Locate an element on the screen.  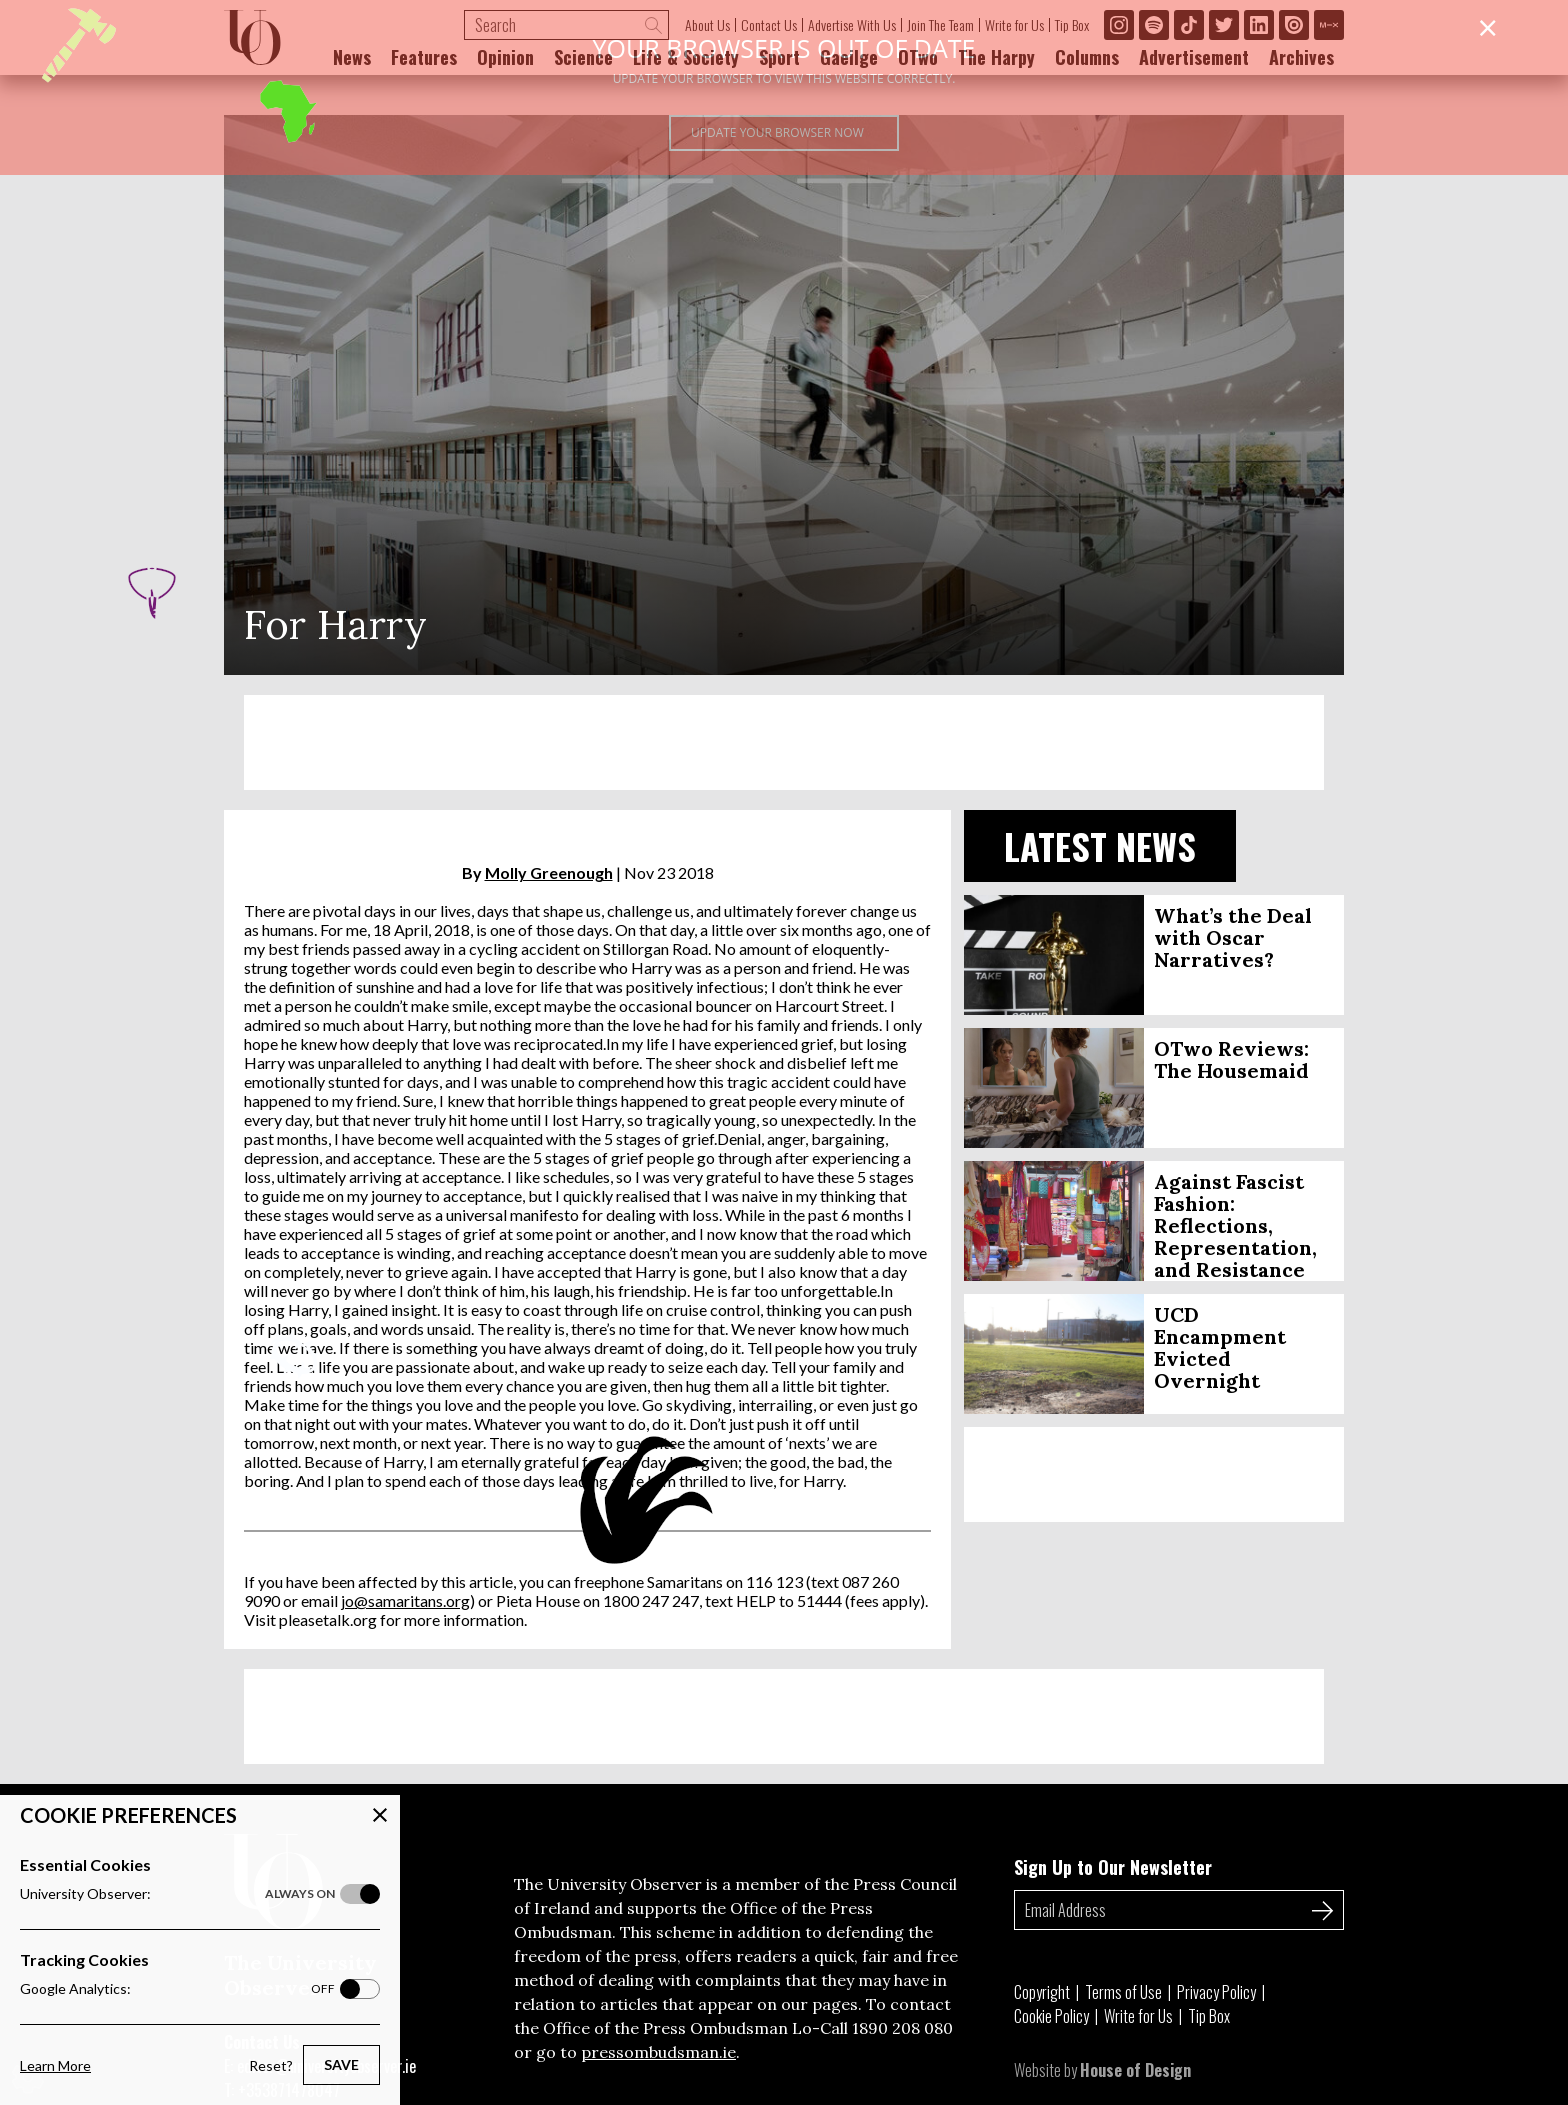
access building or construction tools is located at coordinates (79, 45).